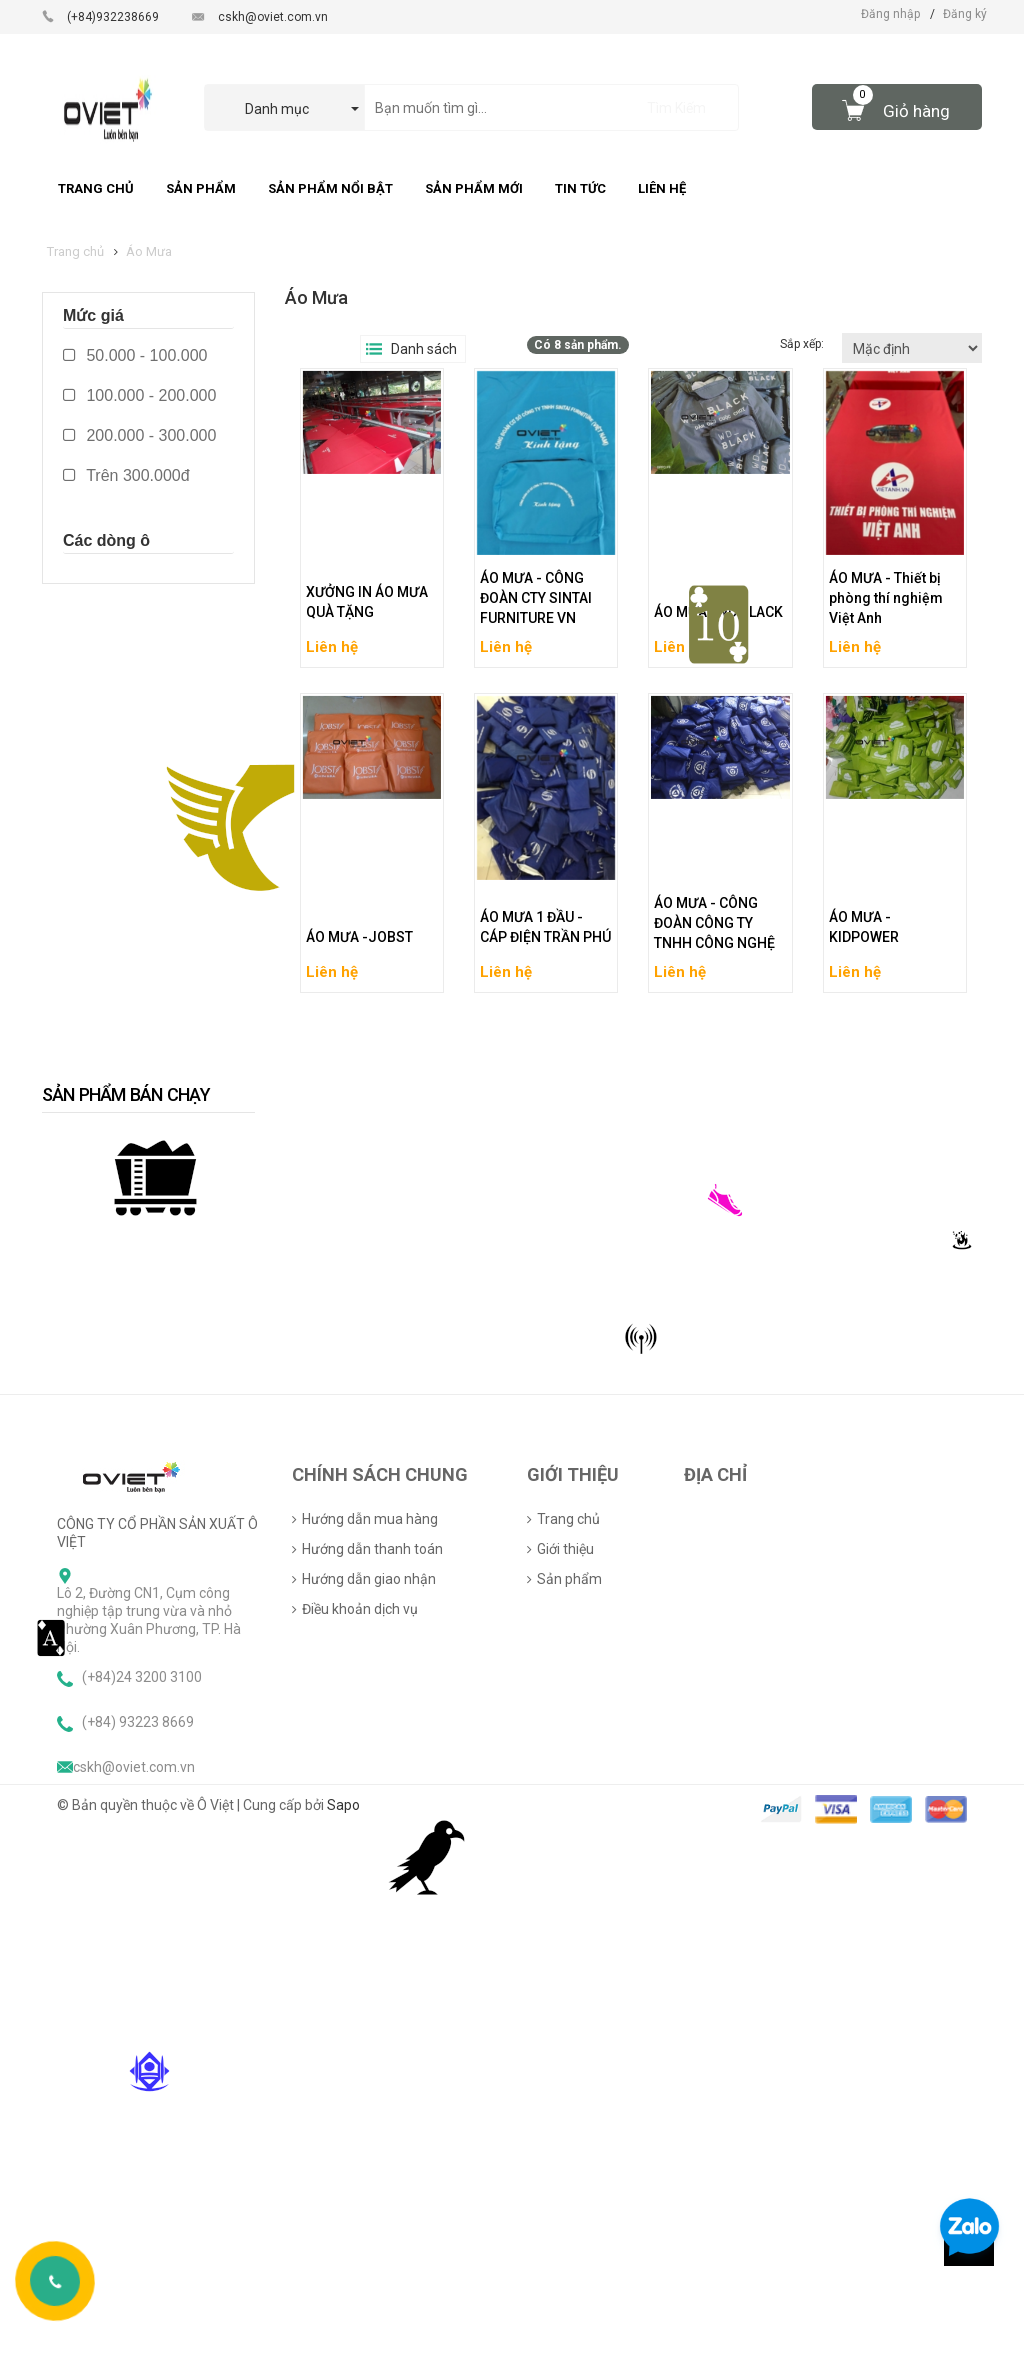 This screenshot has height=2356, width=1024. I want to click on indicates active signal or broadcast status, so click(641, 1338).